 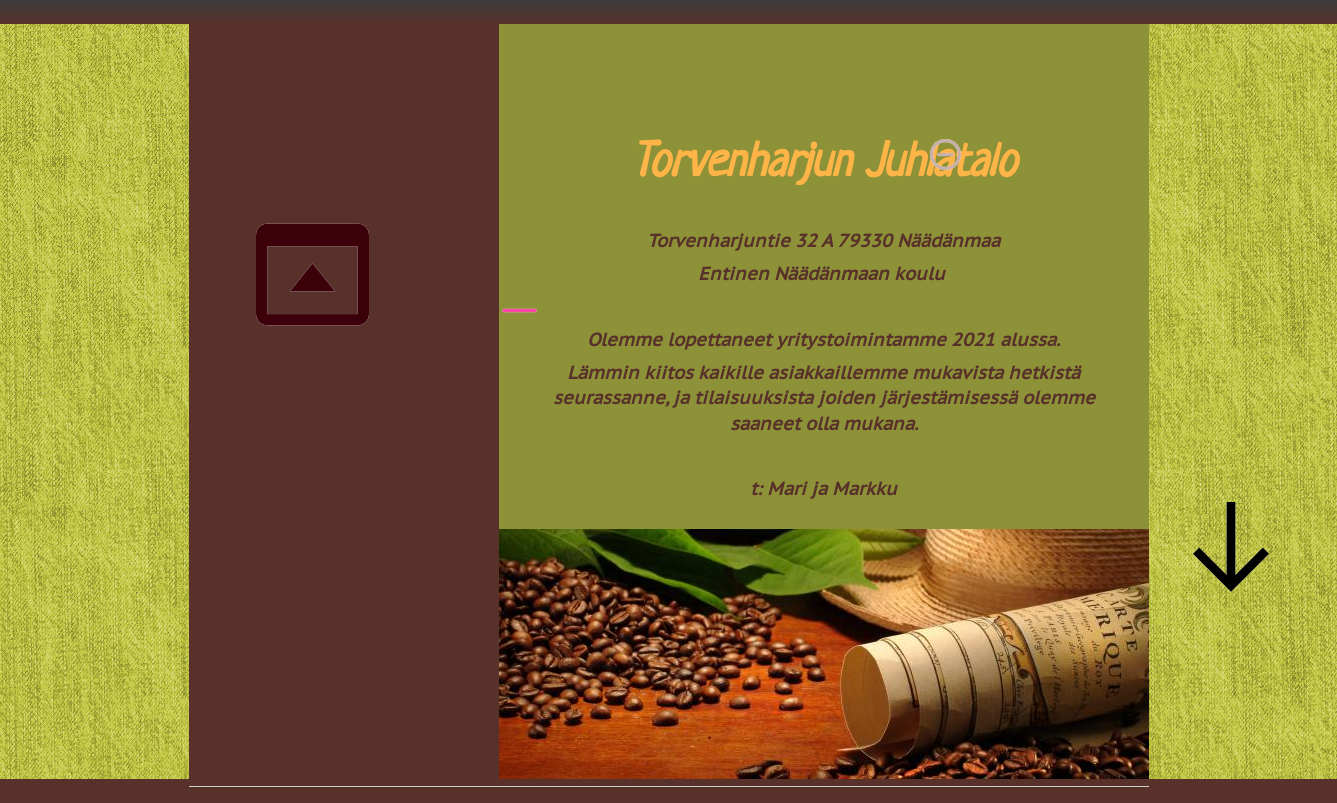 What do you see at coordinates (312, 274) in the screenshot?
I see `maximize or expand the current window` at bounding box center [312, 274].